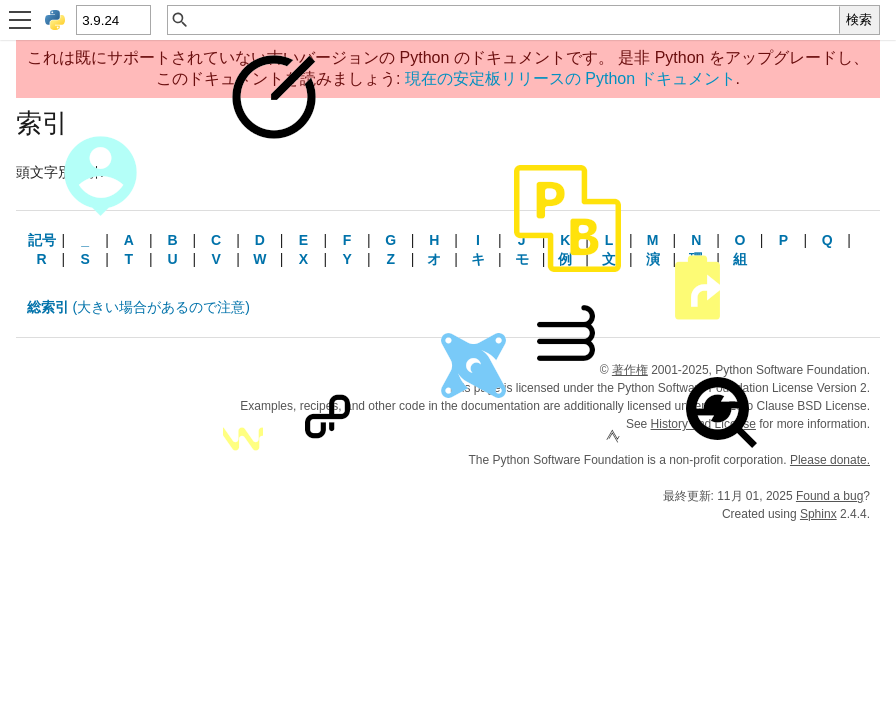 The image size is (896, 720). What do you see at coordinates (567, 218) in the screenshot?
I see `pocketbase logo - open-source backend service` at bounding box center [567, 218].